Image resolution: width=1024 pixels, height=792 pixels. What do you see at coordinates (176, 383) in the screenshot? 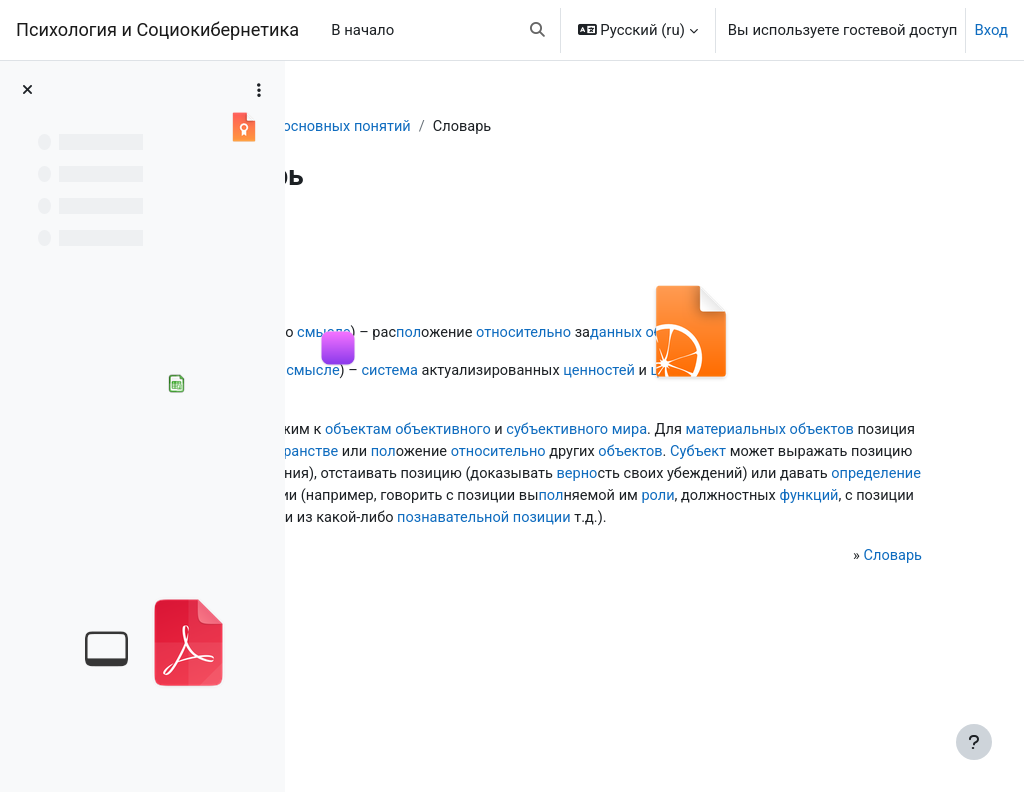
I see `open an opendocument spreadsheet file` at bounding box center [176, 383].